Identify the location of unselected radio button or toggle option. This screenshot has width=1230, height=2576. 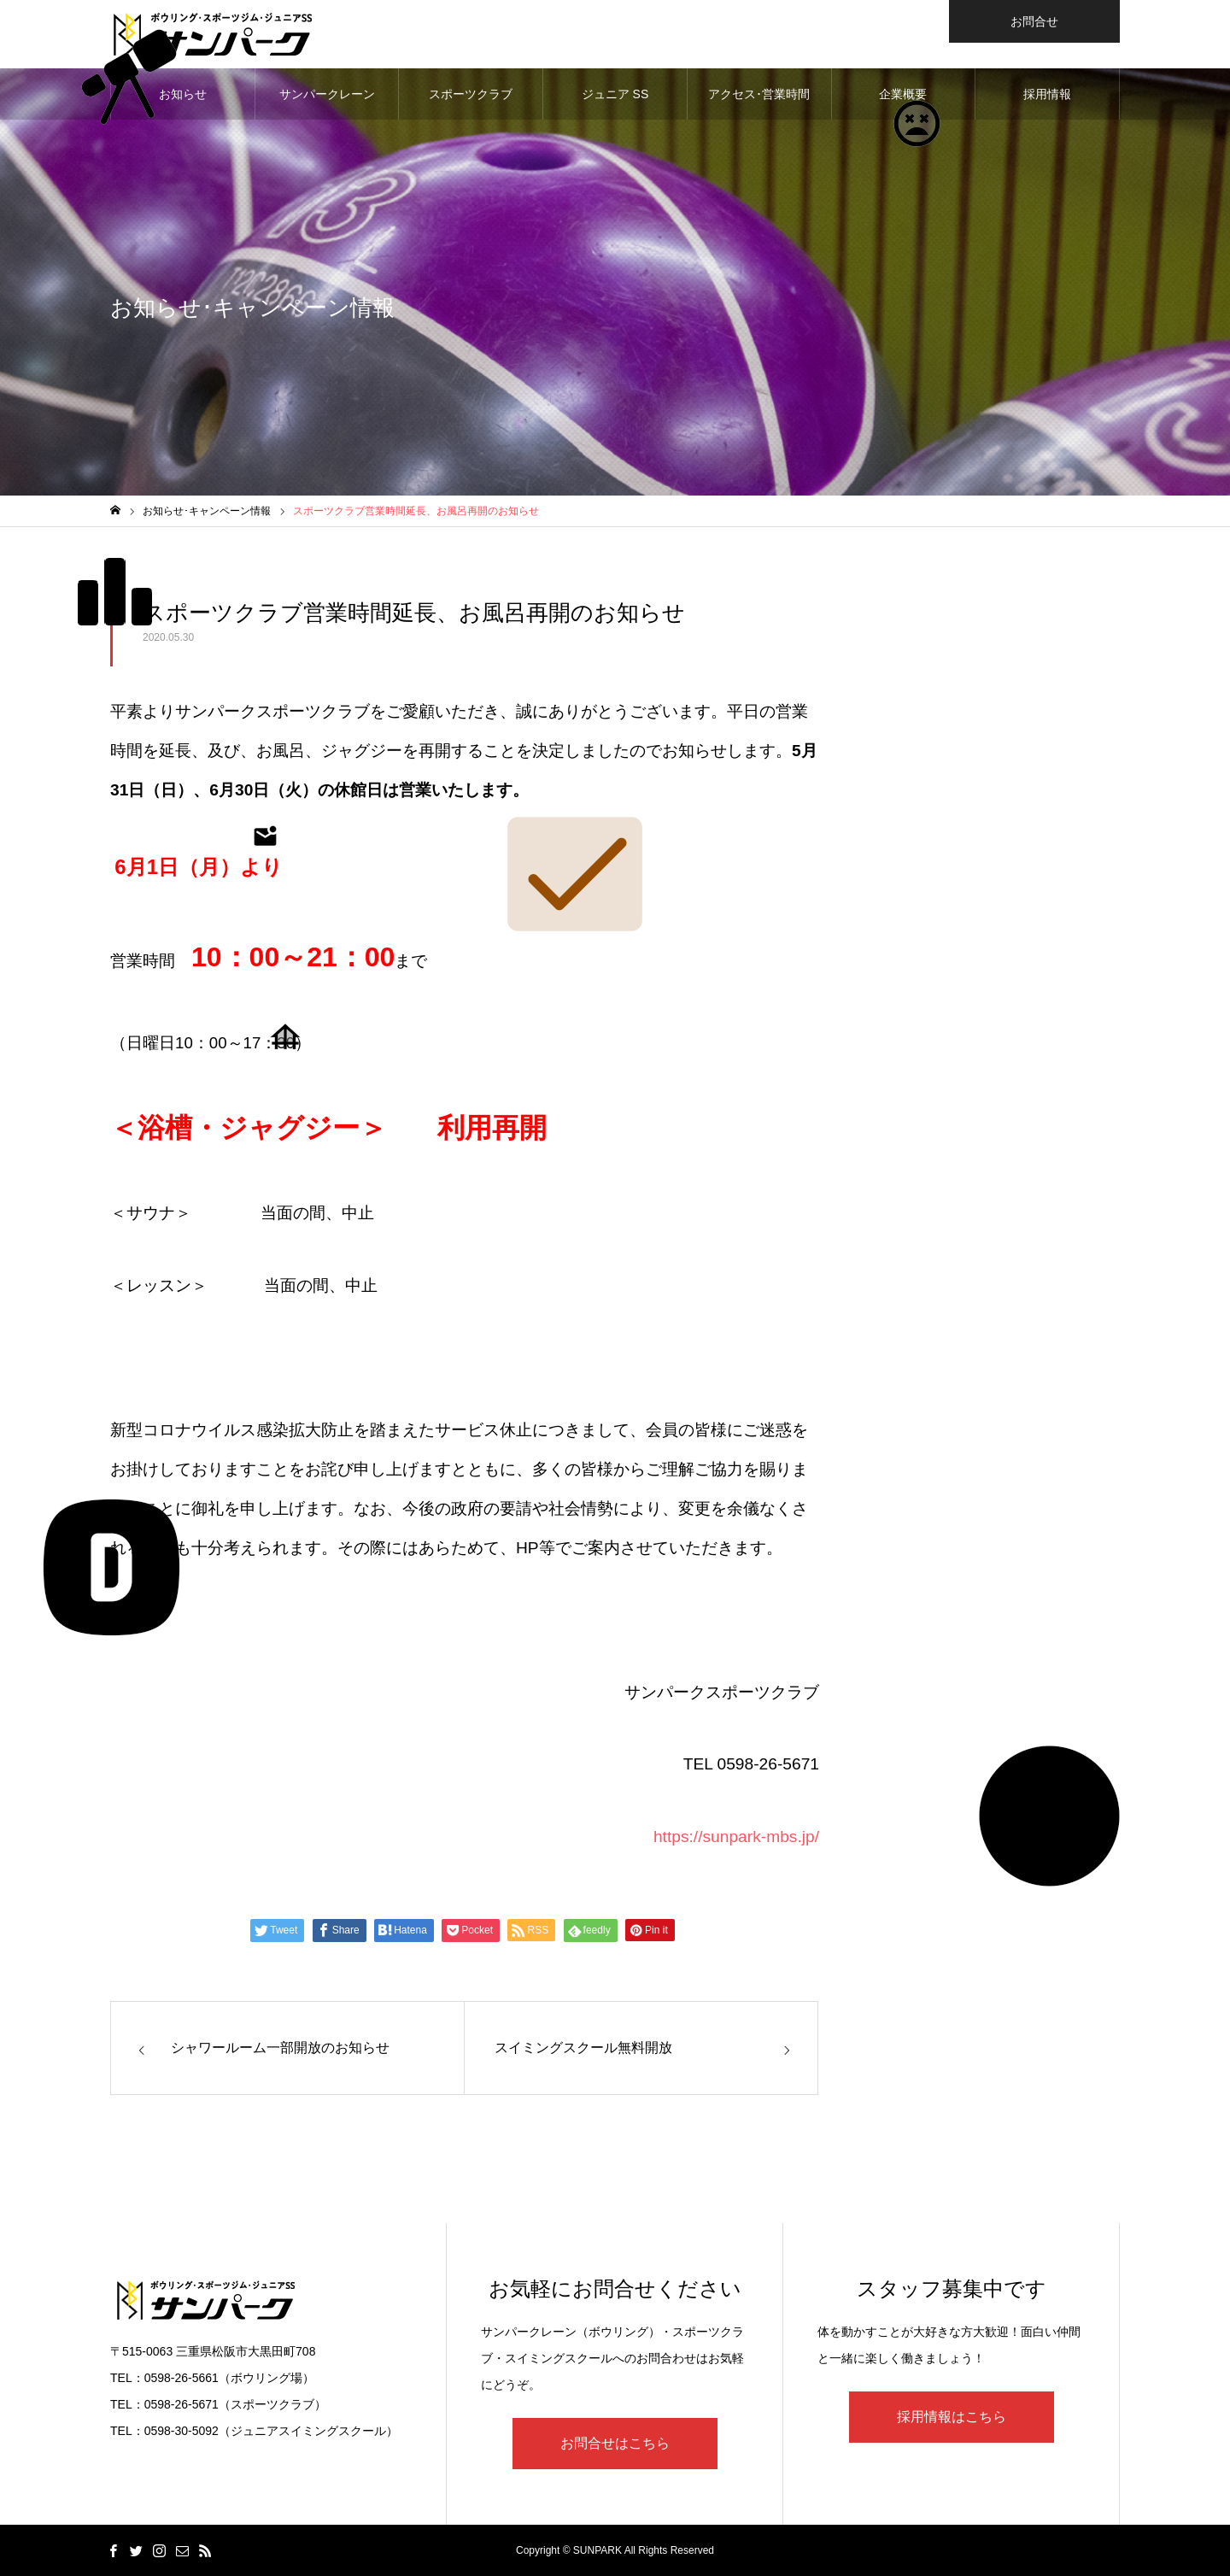
(1049, 1816).